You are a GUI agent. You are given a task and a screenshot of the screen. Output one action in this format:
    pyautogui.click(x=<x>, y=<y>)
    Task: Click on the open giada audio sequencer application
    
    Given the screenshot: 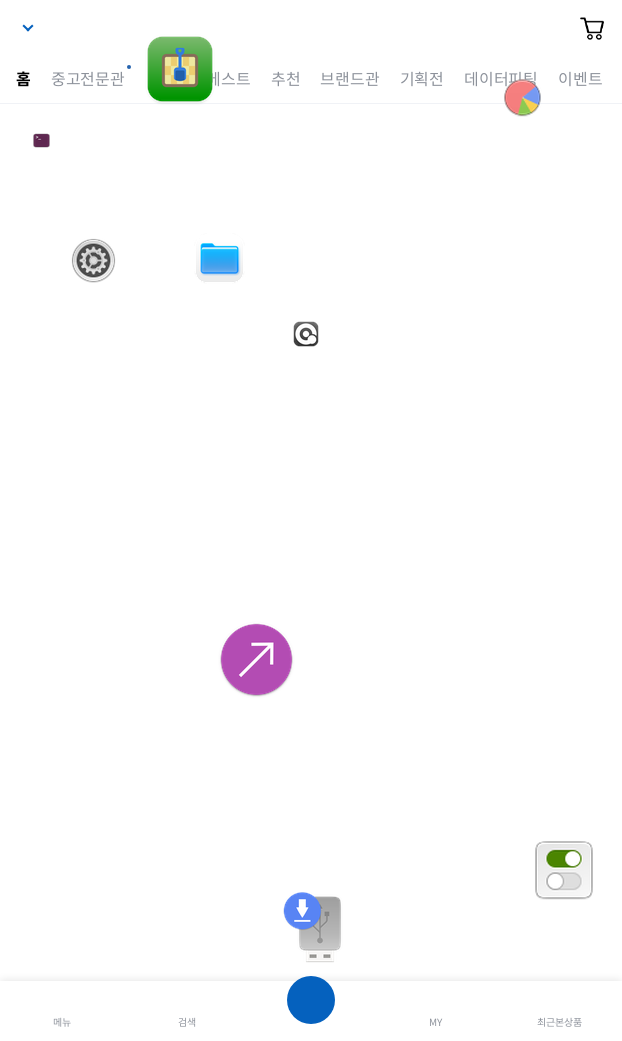 What is the action you would take?
    pyautogui.click(x=306, y=334)
    